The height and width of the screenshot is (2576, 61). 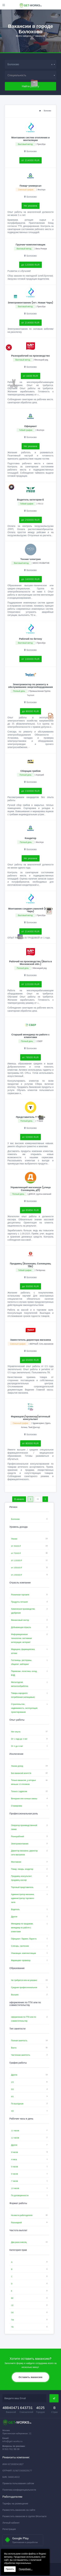 What do you see at coordinates (41, 1118) in the screenshot?
I see `indicates an open folder` at bounding box center [41, 1118].